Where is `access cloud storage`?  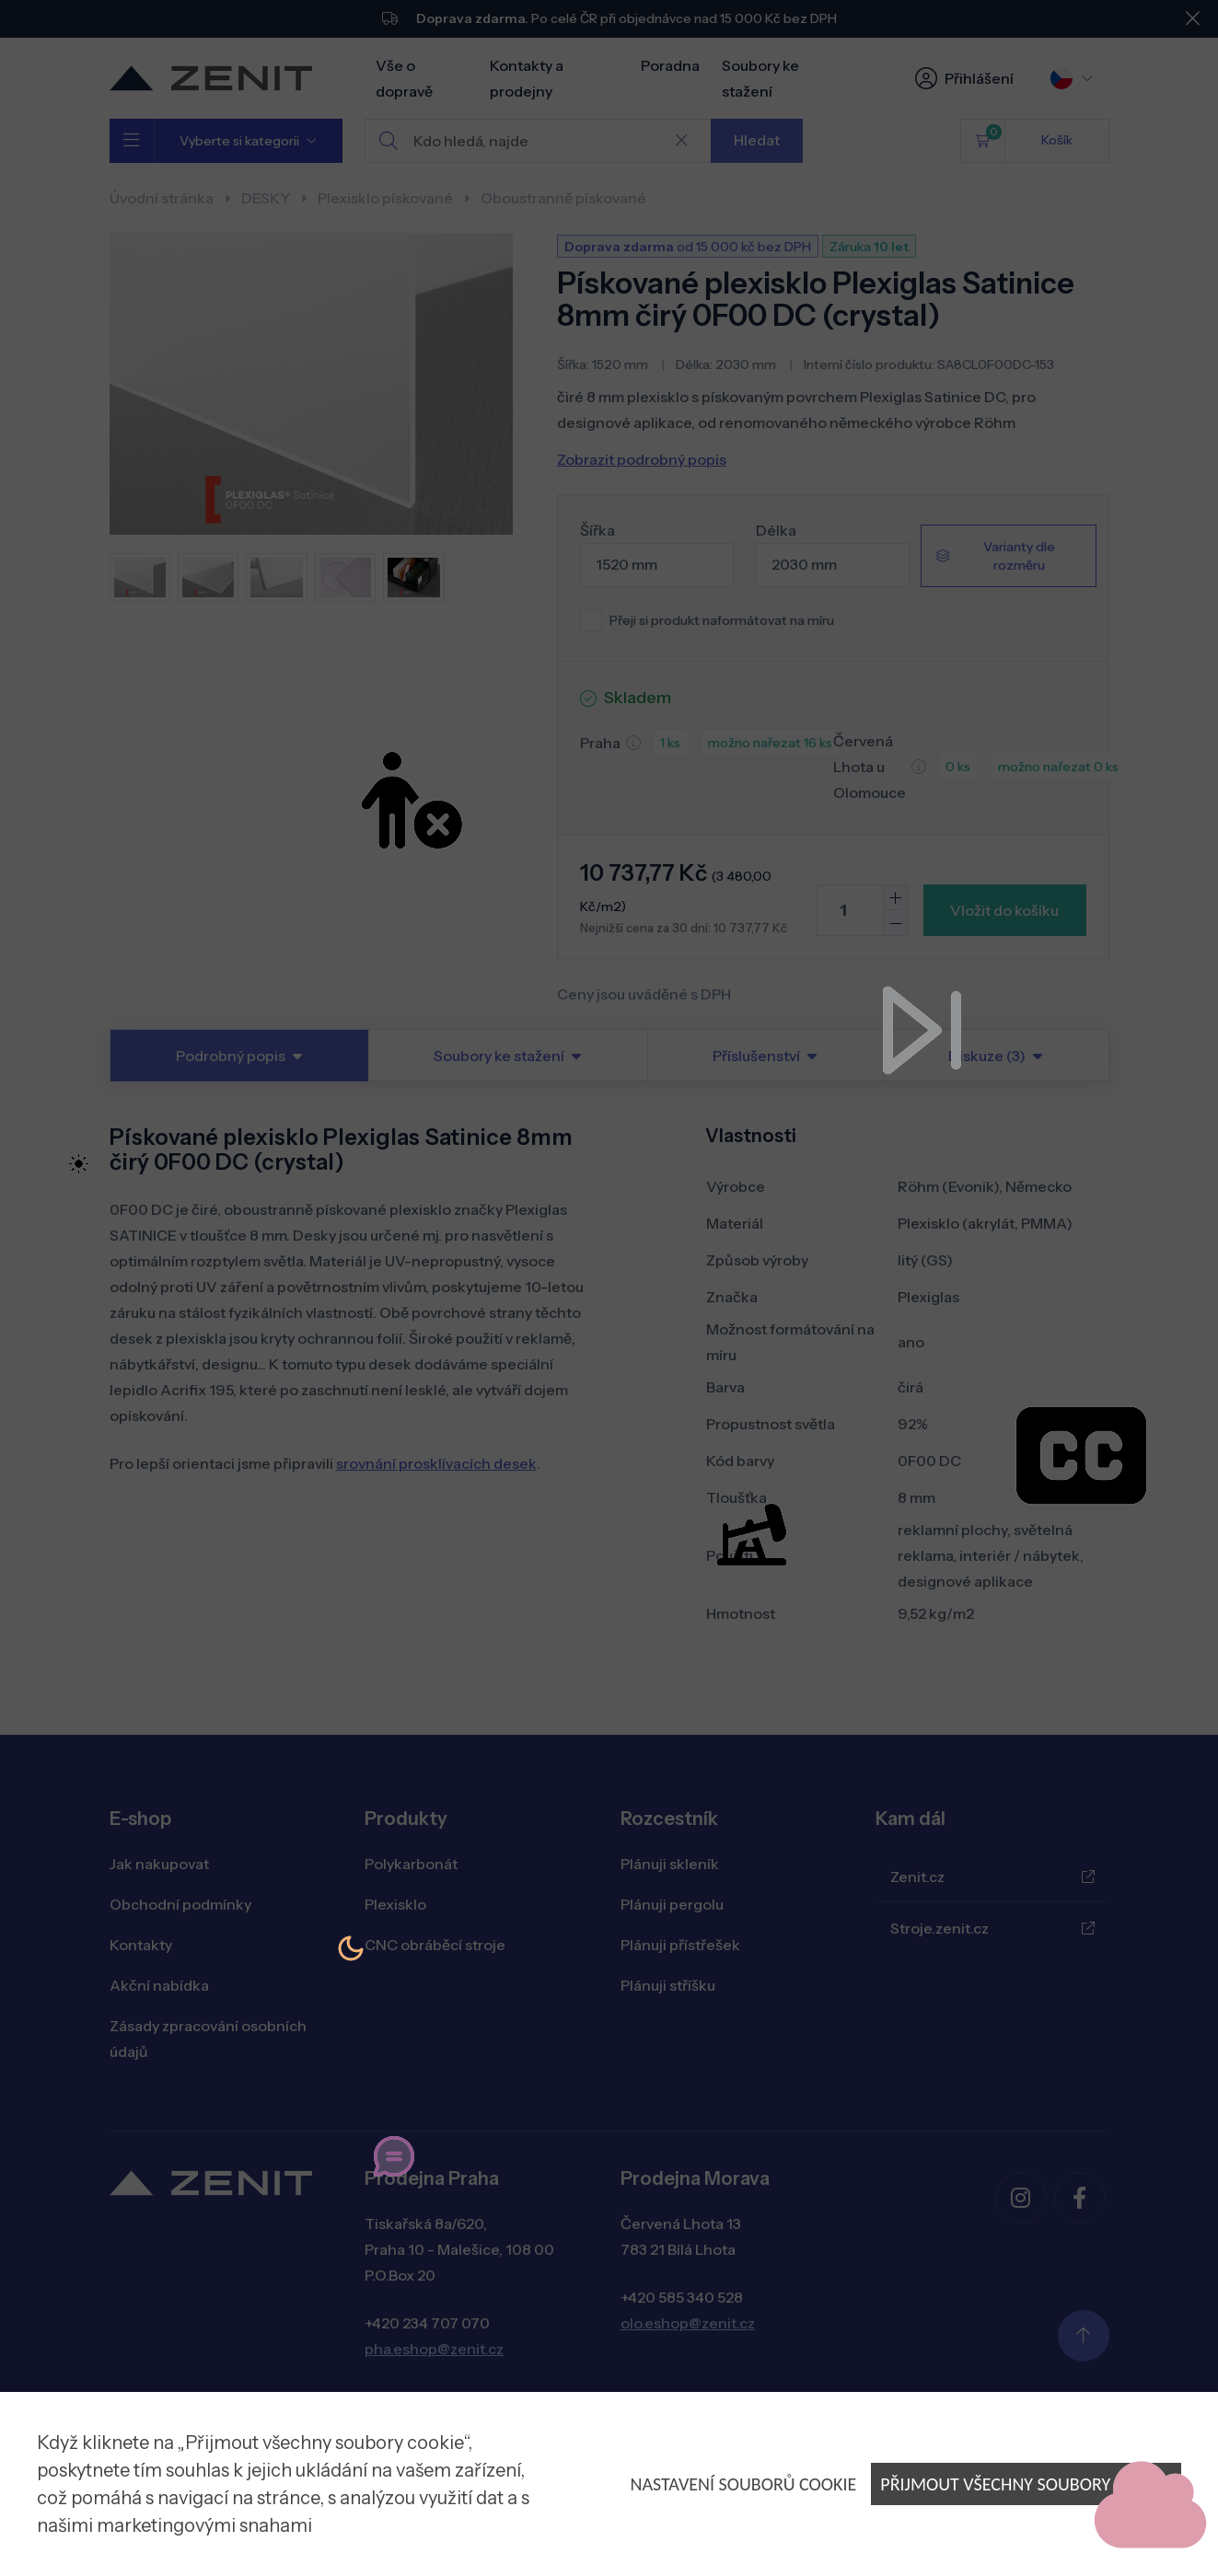
access cloud storage is located at coordinates (1150, 2504).